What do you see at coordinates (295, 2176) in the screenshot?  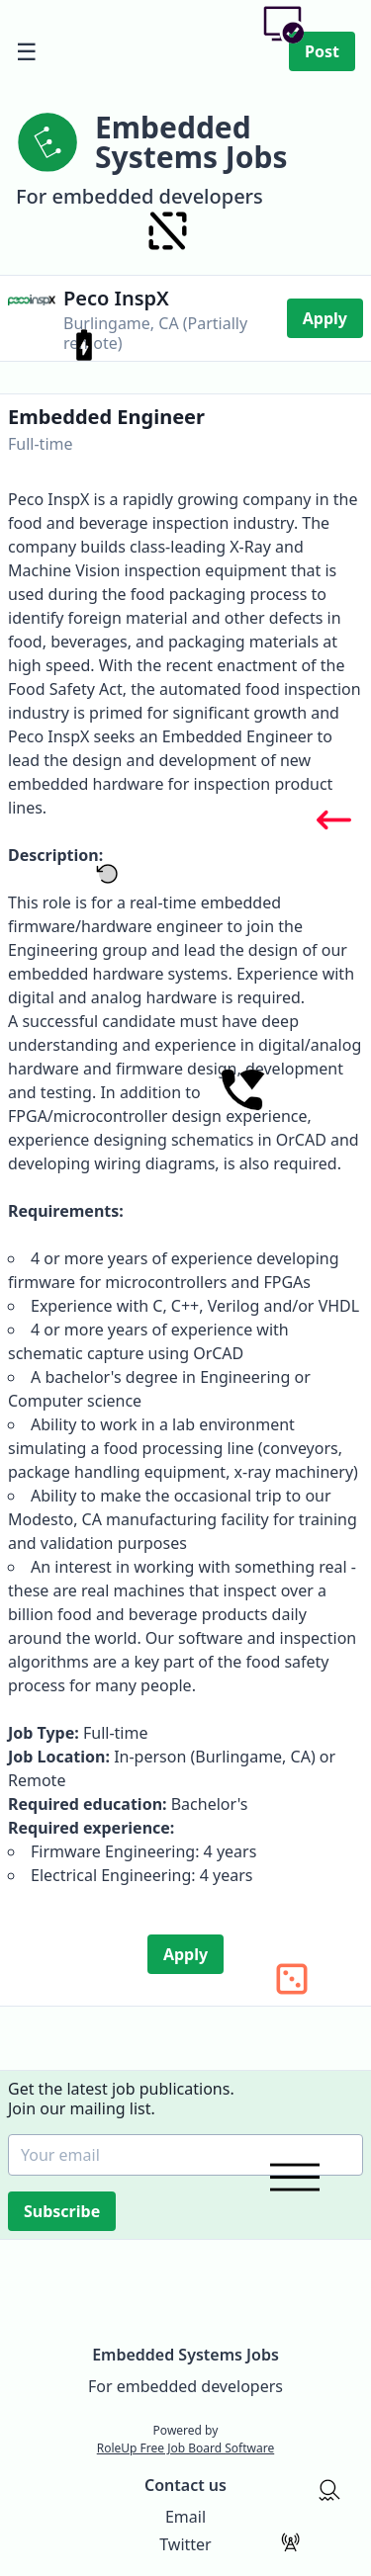 I see `open navigation menu` at bounding box center [295, 2176].